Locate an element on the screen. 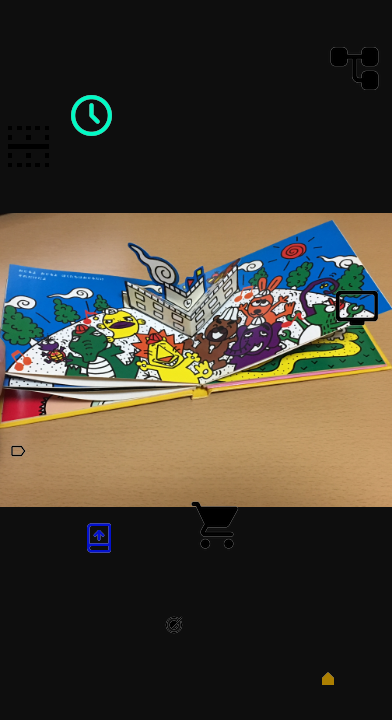  view time or clock settings is located at coordinates (91, 115).